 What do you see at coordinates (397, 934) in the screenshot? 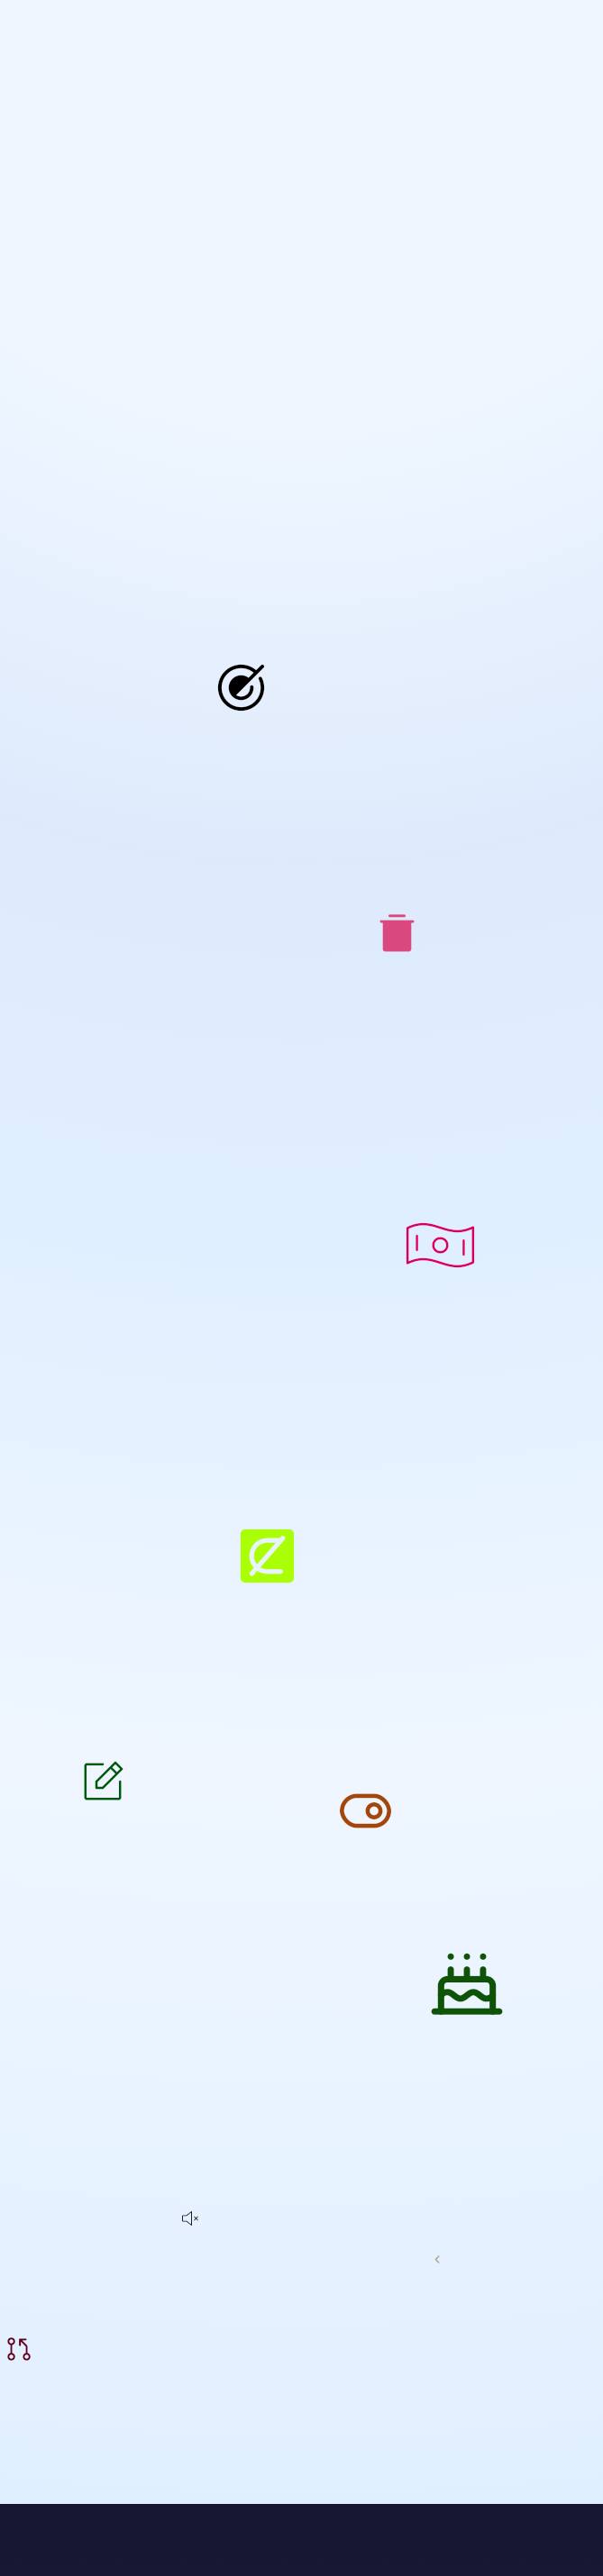
I see `delete an item` at bounding box center [397, 934].